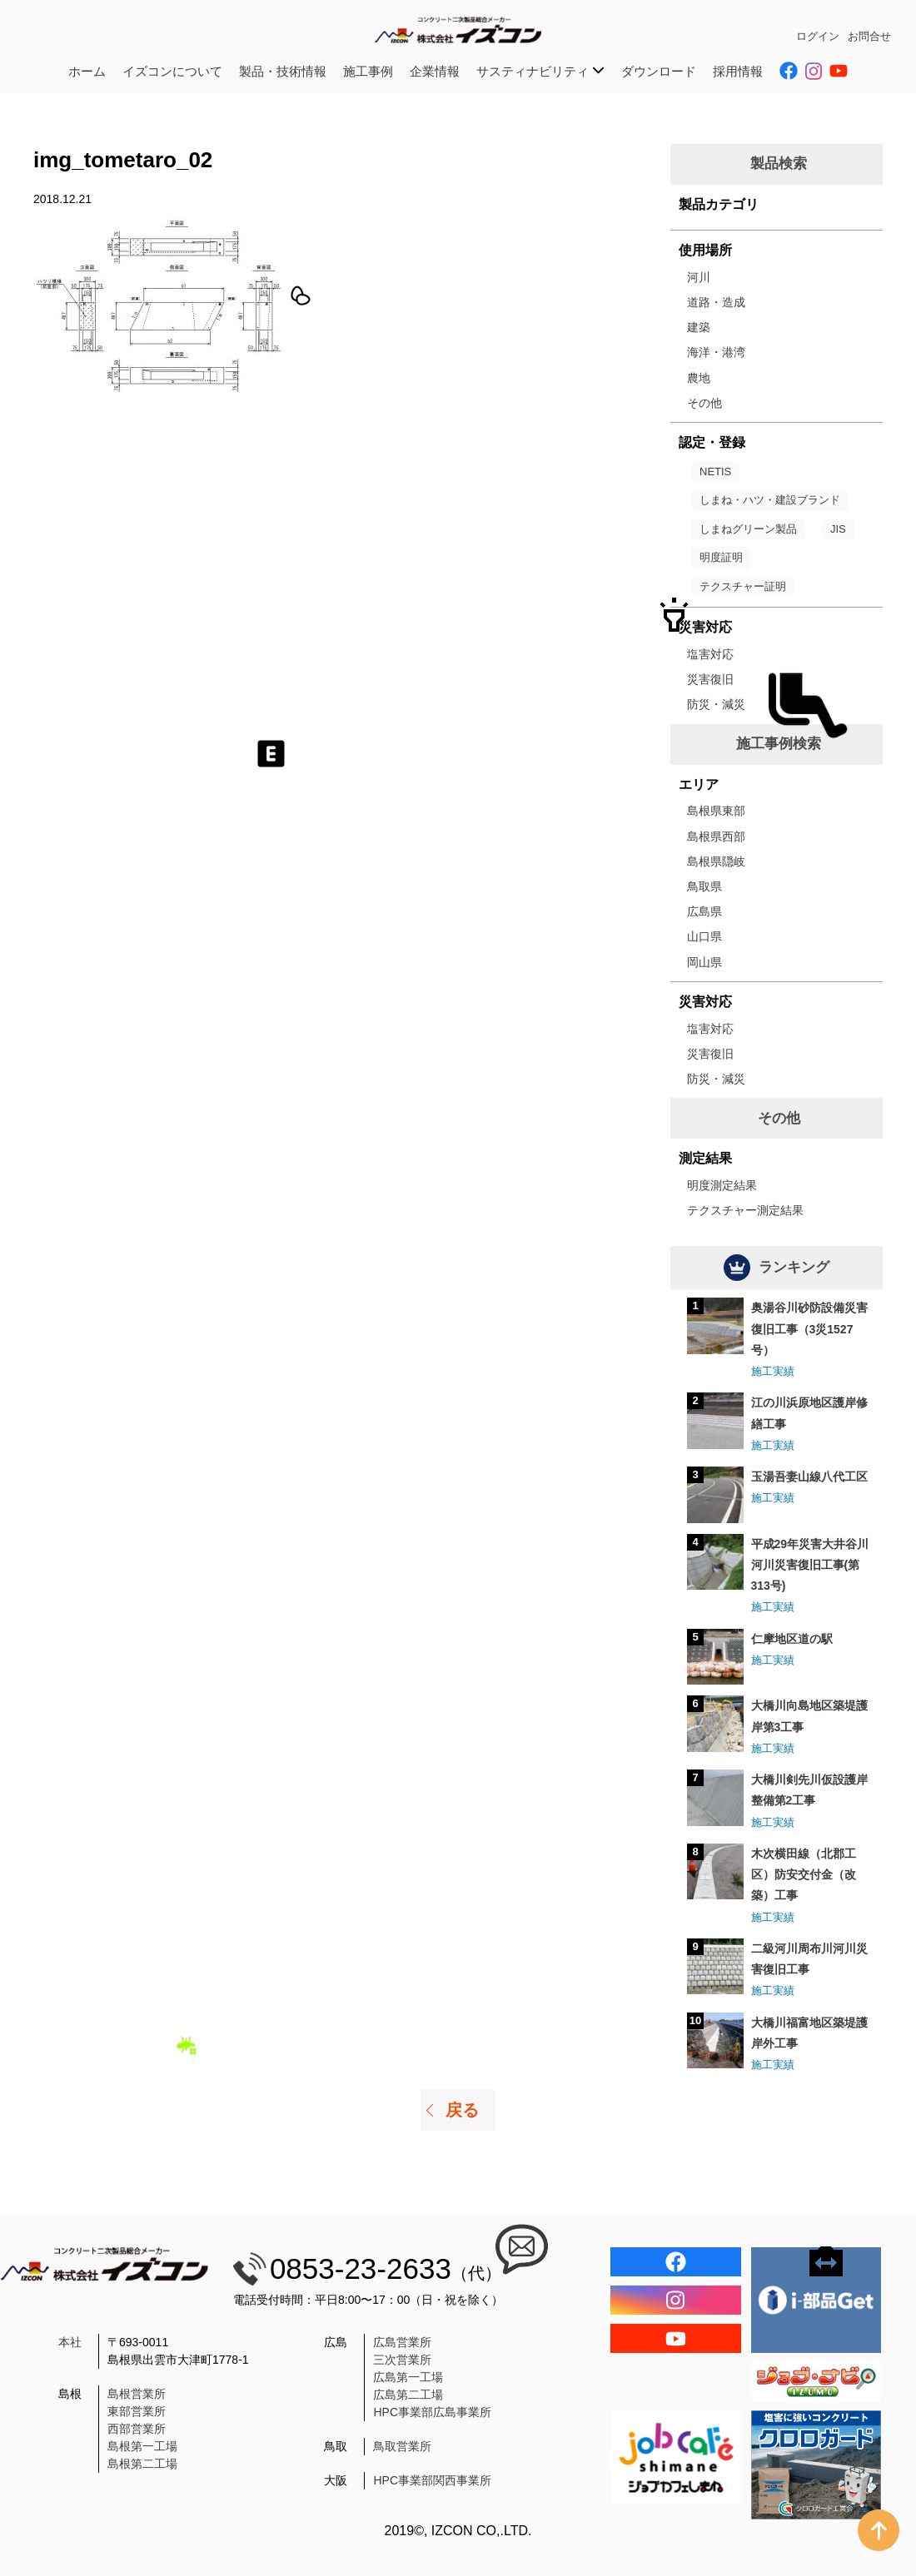  What do you see at coordinates (826, 2263) in the screenshot?
I see `switch between front and rear camera` at bounding box center [826, 2263].